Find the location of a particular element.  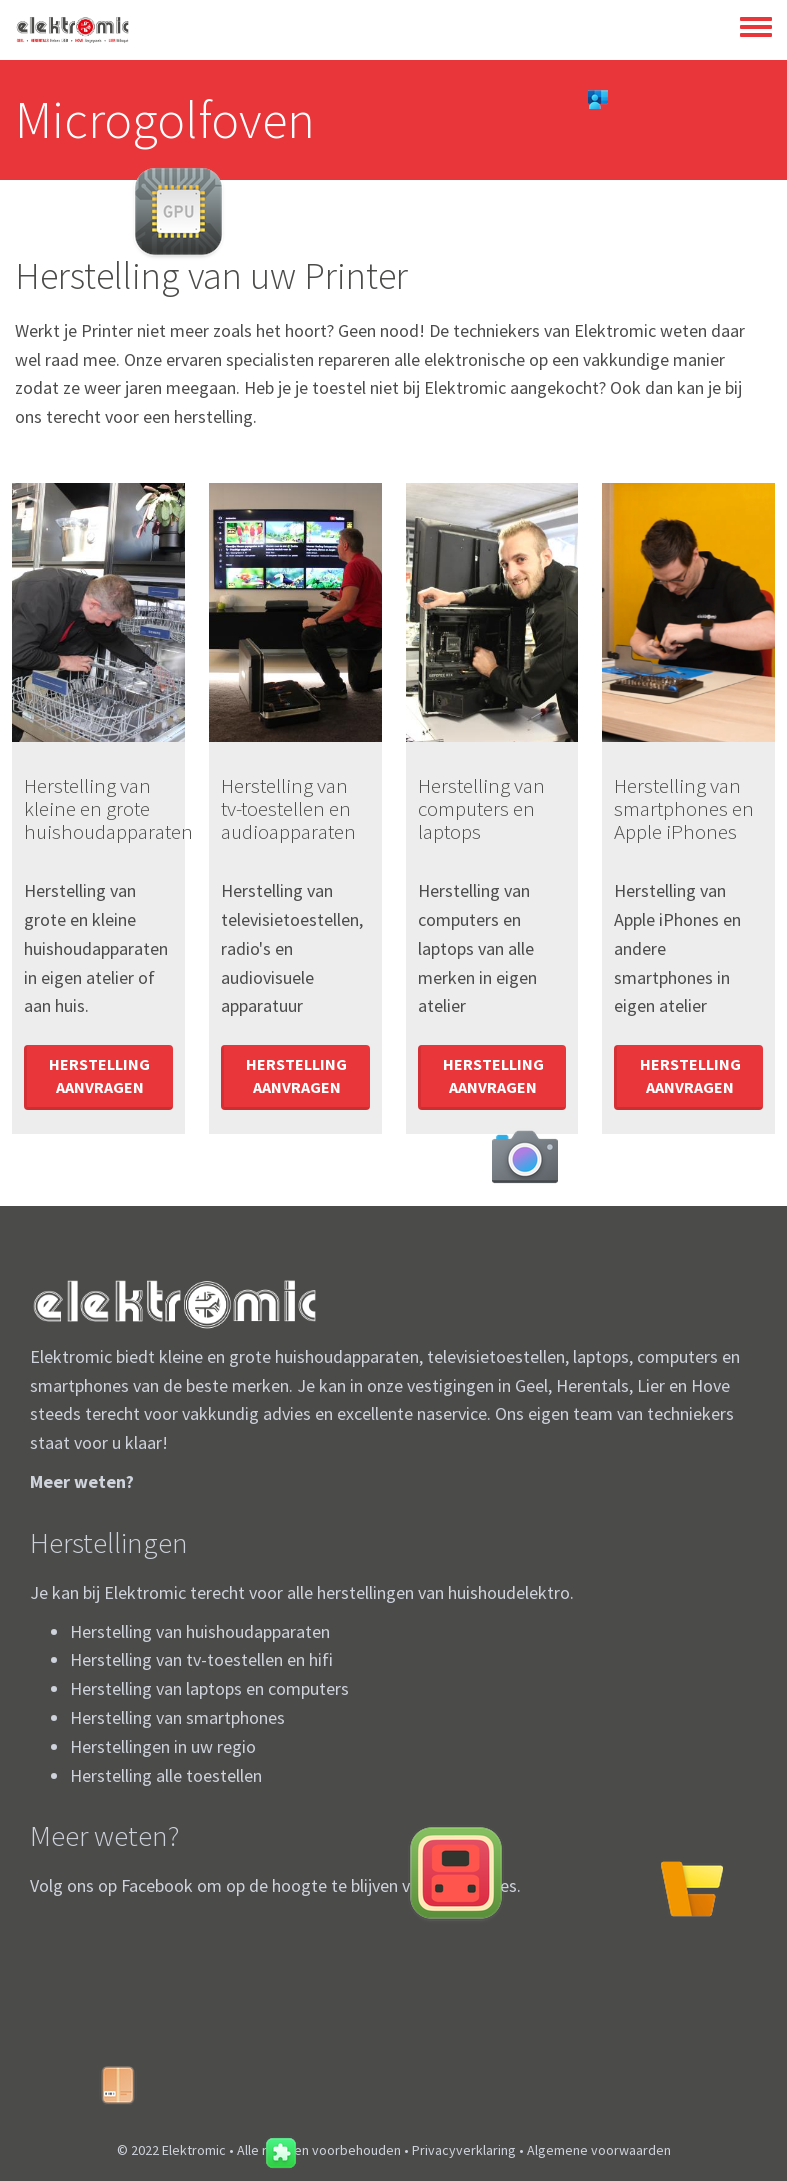

open the camera app is located at coordinates (525, 1157).